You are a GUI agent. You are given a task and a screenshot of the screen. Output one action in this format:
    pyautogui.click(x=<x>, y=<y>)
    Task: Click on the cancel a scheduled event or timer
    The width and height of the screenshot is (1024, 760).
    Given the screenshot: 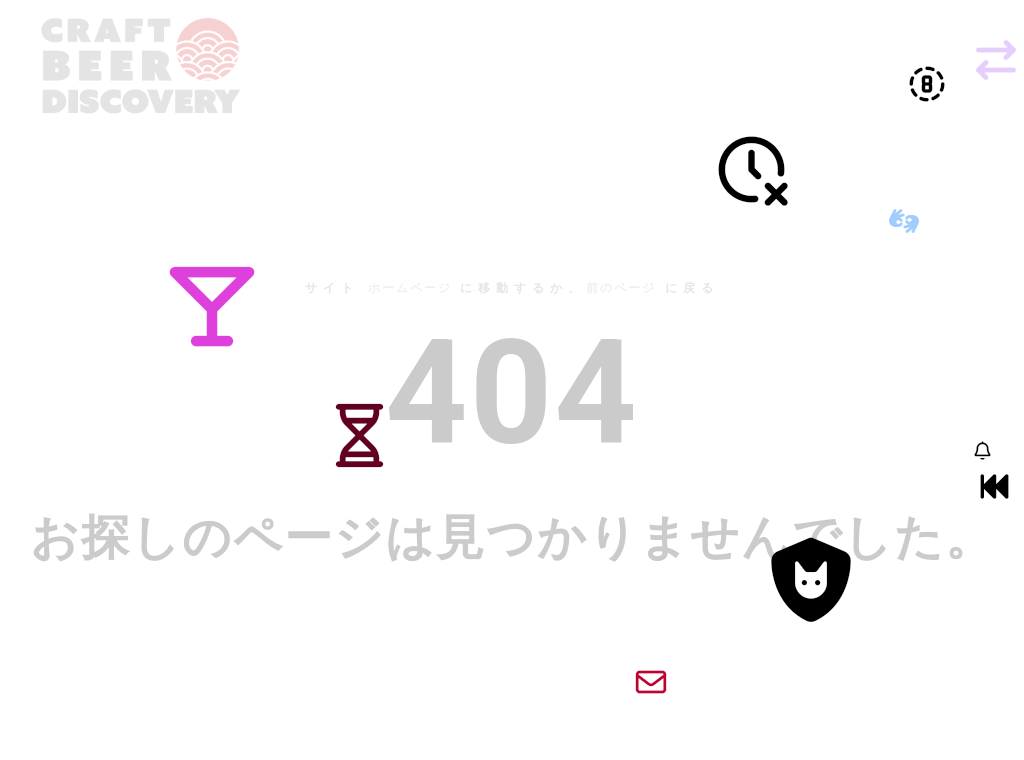 What is the action you would take?
    pyautogui.click(x=751, y=169)
    